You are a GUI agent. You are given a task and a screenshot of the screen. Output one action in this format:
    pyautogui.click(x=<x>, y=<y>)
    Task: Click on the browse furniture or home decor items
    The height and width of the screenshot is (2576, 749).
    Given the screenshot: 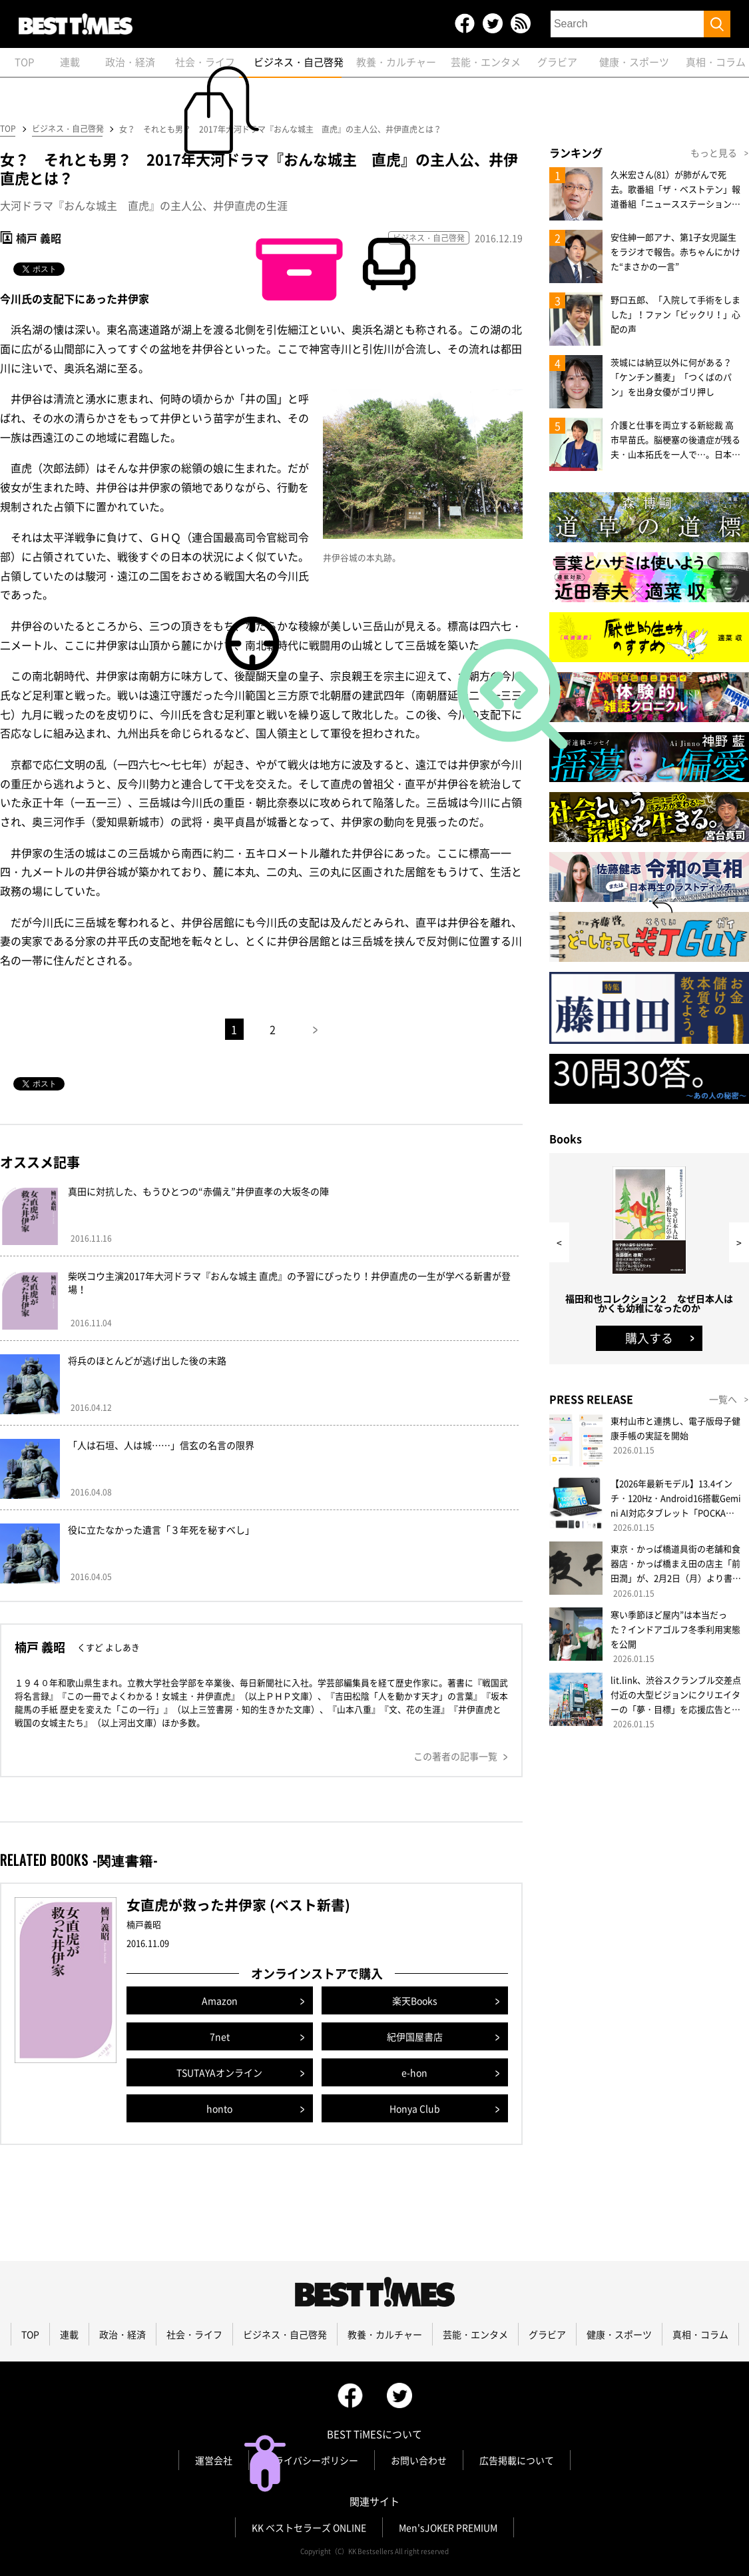 What is the action you would take?
    pyautogui.click(x=389, y=264)
    